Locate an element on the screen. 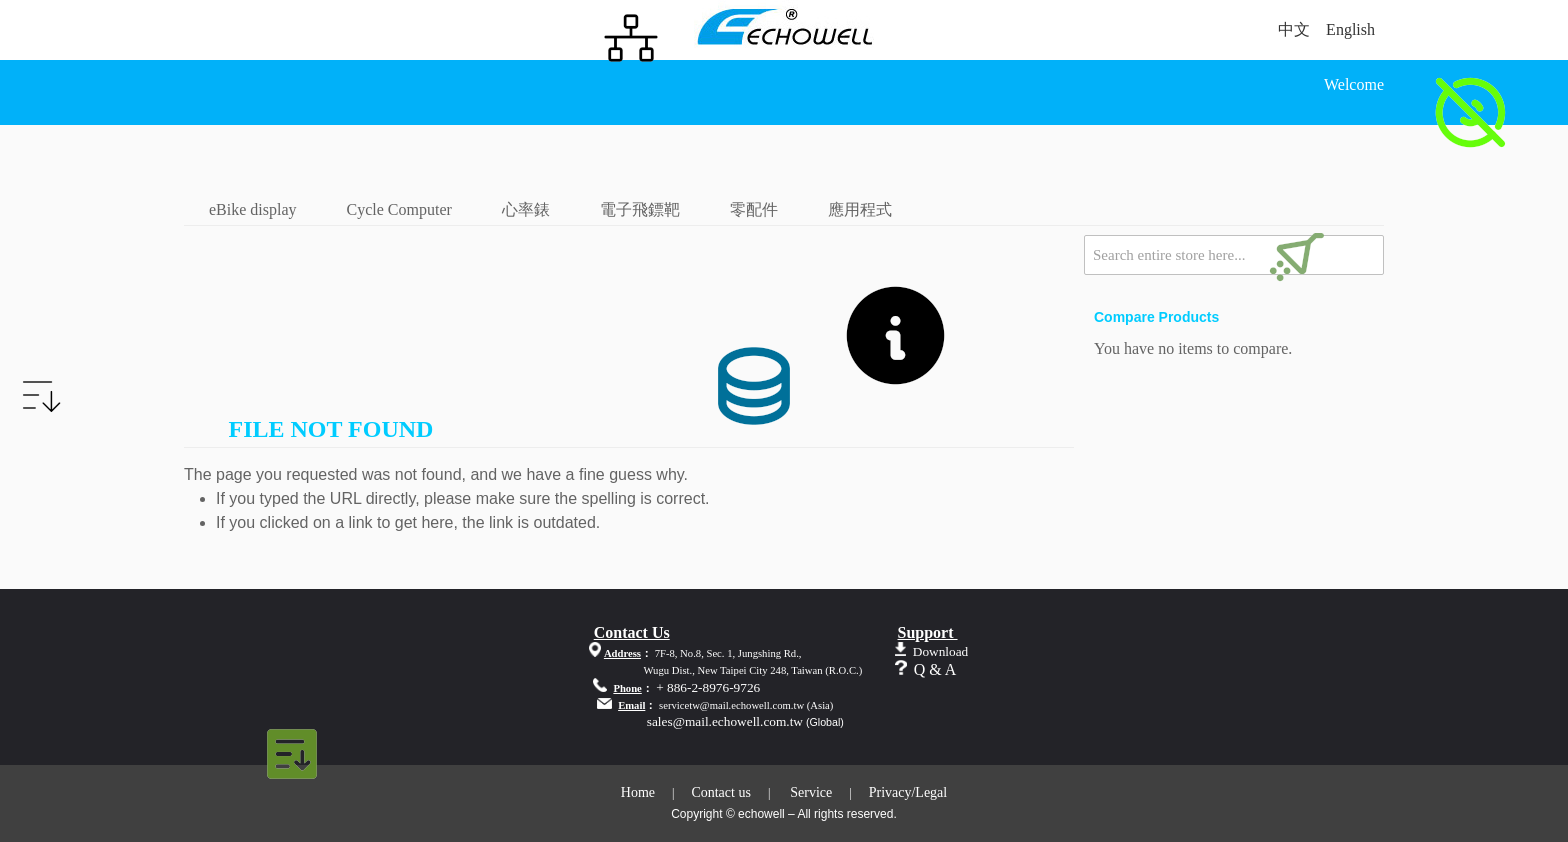 The image size is (1568, 842). disable copyleft licensing is located at coordinates (1470, 112).